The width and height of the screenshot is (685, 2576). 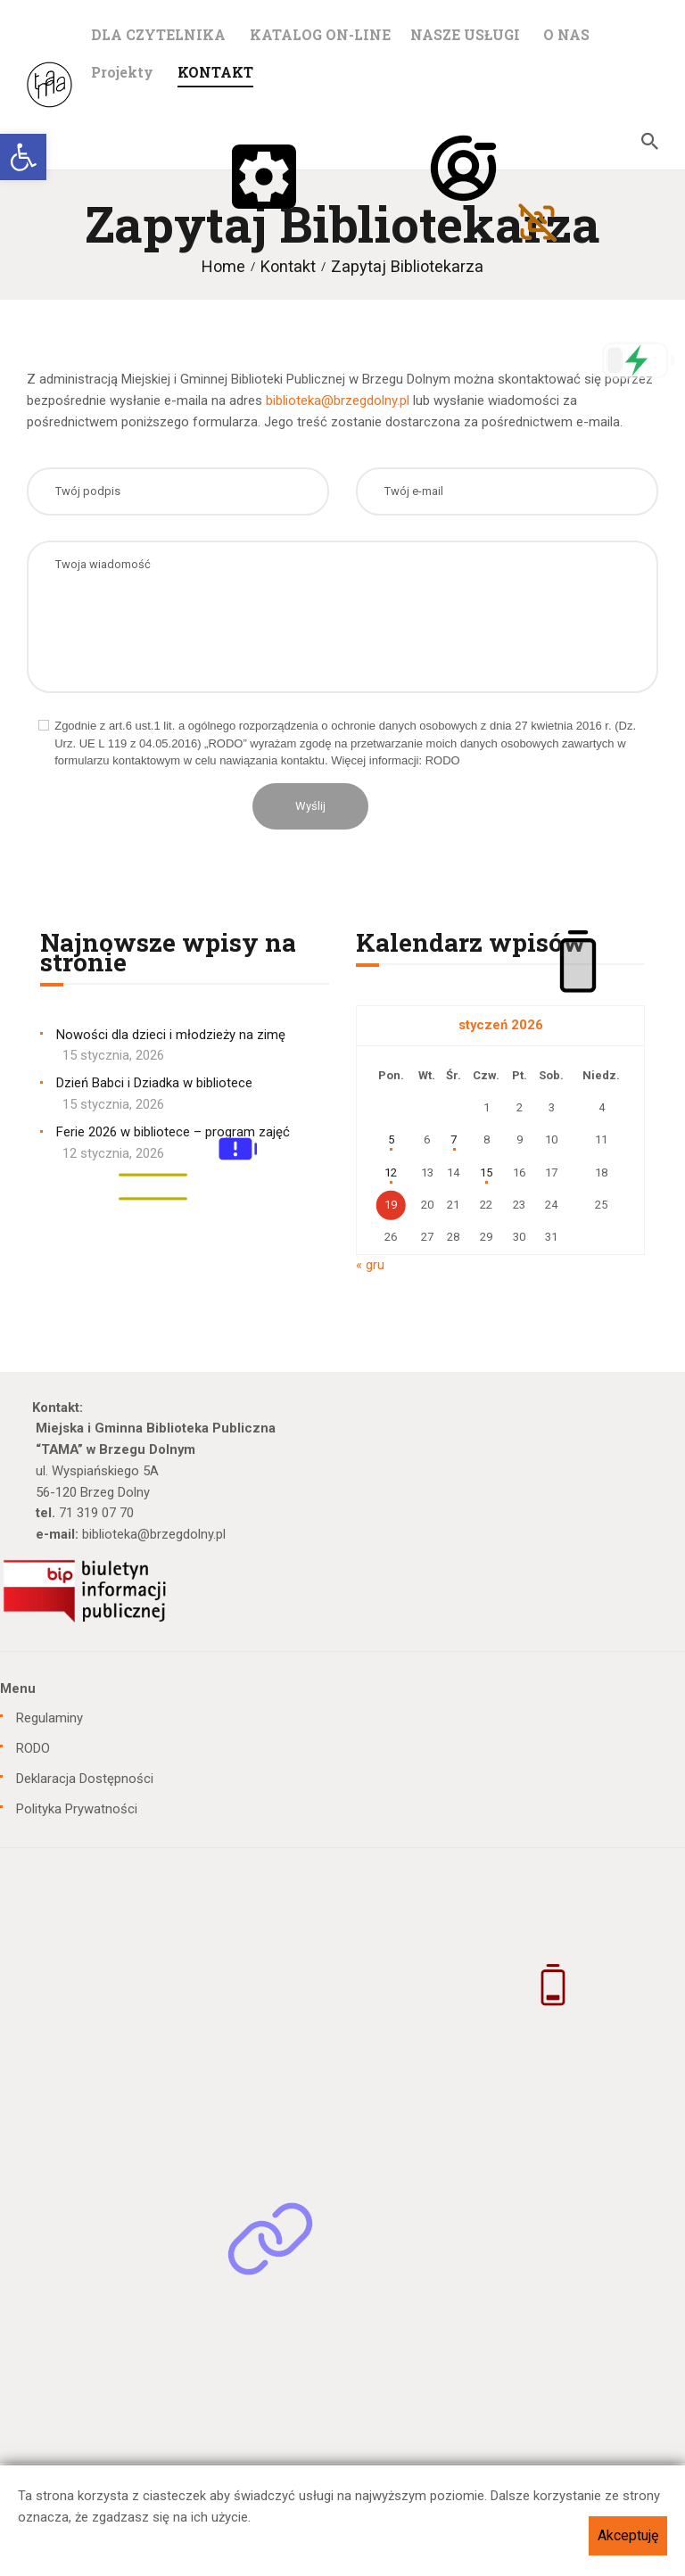 I want to click on copy or share a link, so click(x=270, y=2239).